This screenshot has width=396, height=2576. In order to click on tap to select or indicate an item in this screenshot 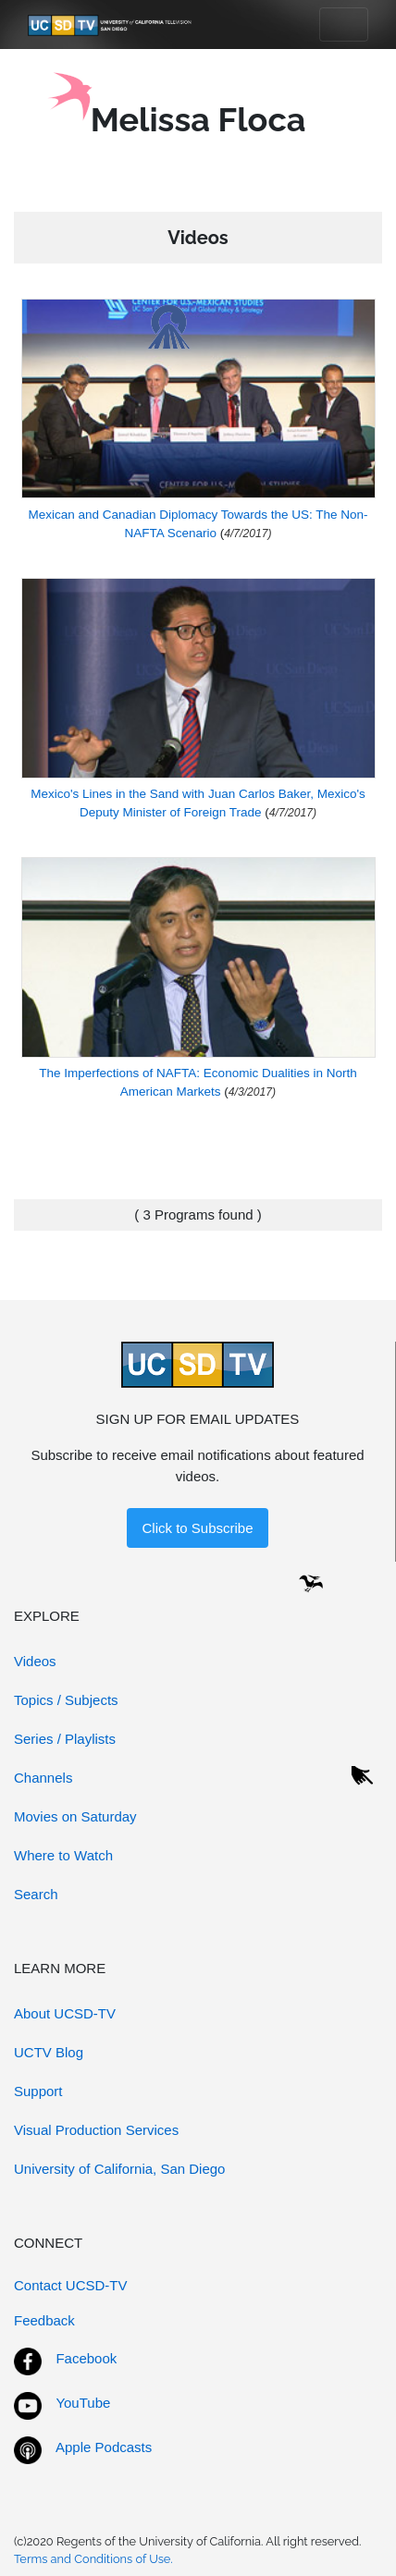, I will do `click(362, 1776)`.